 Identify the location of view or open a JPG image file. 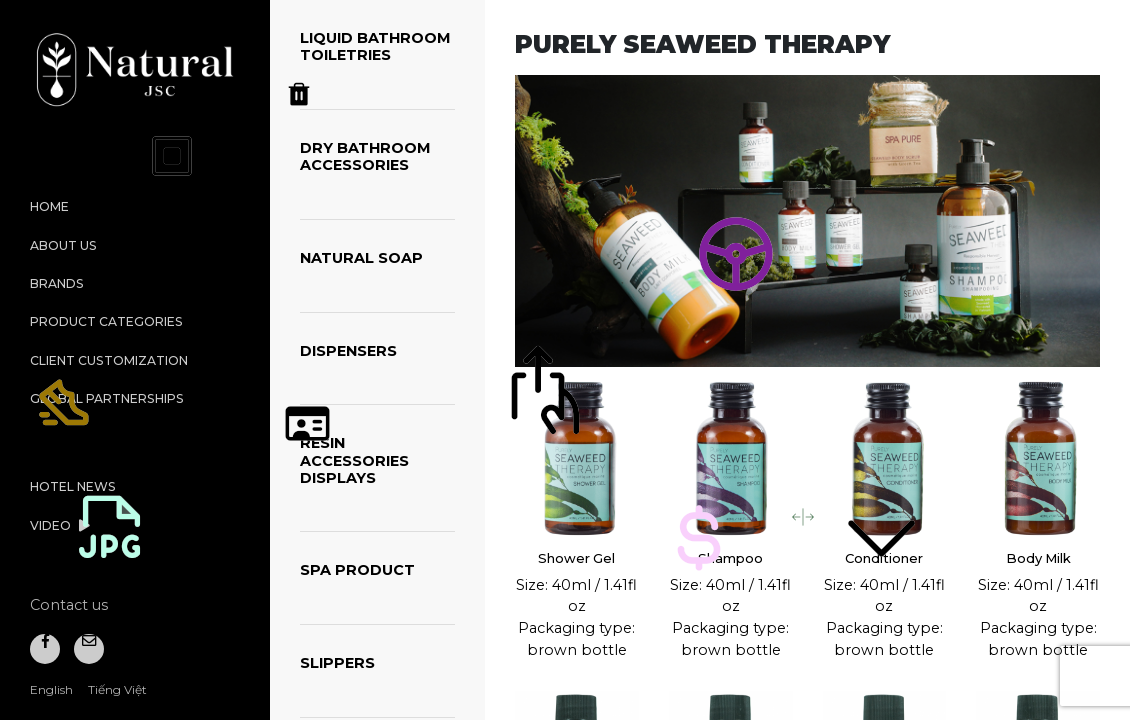
(111, 529).